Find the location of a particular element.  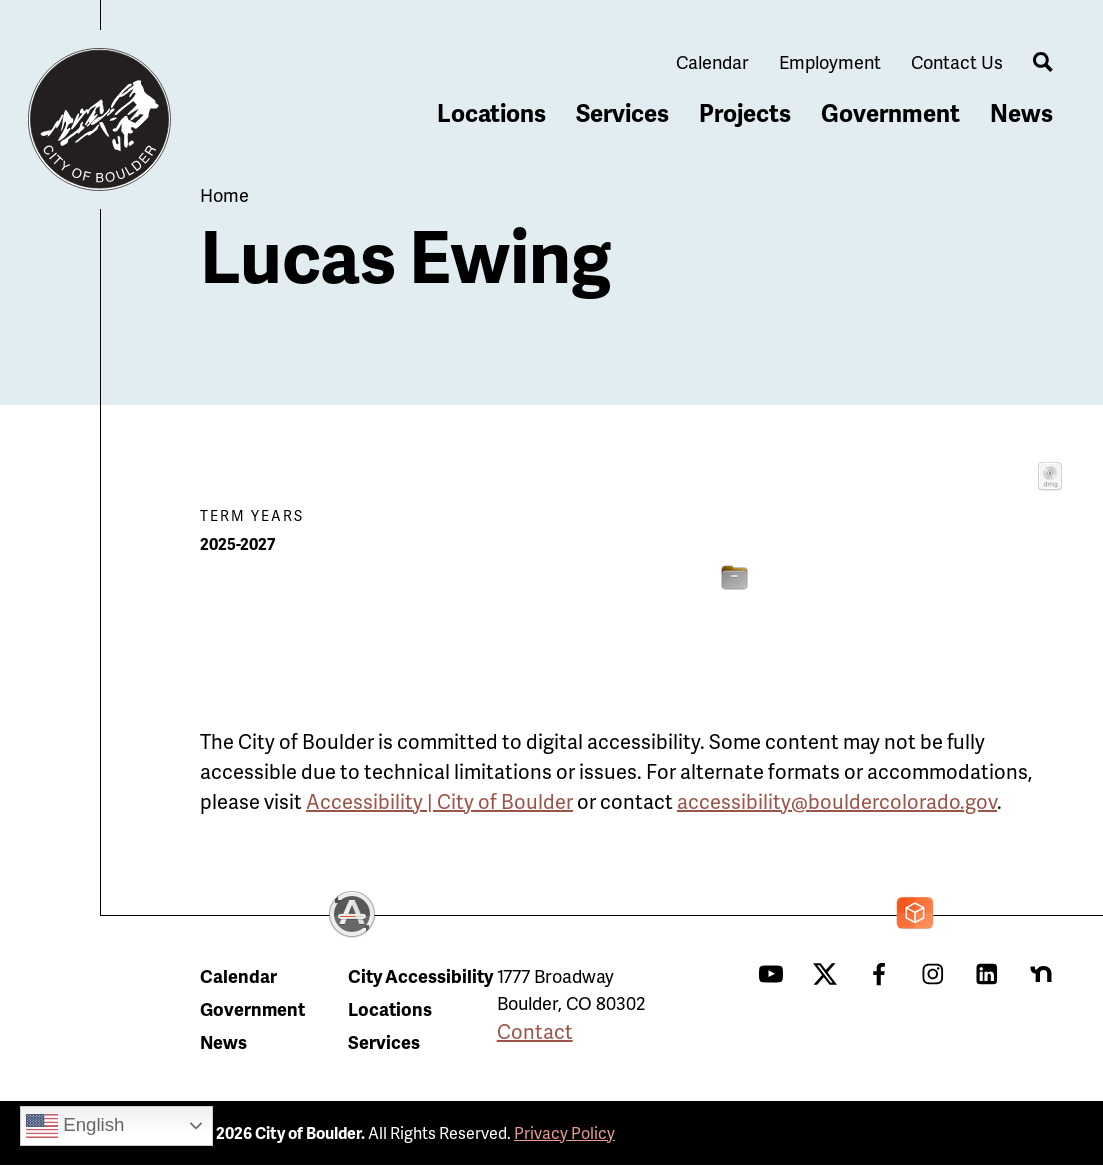

open the file manager is located at coordinates (734, 577).